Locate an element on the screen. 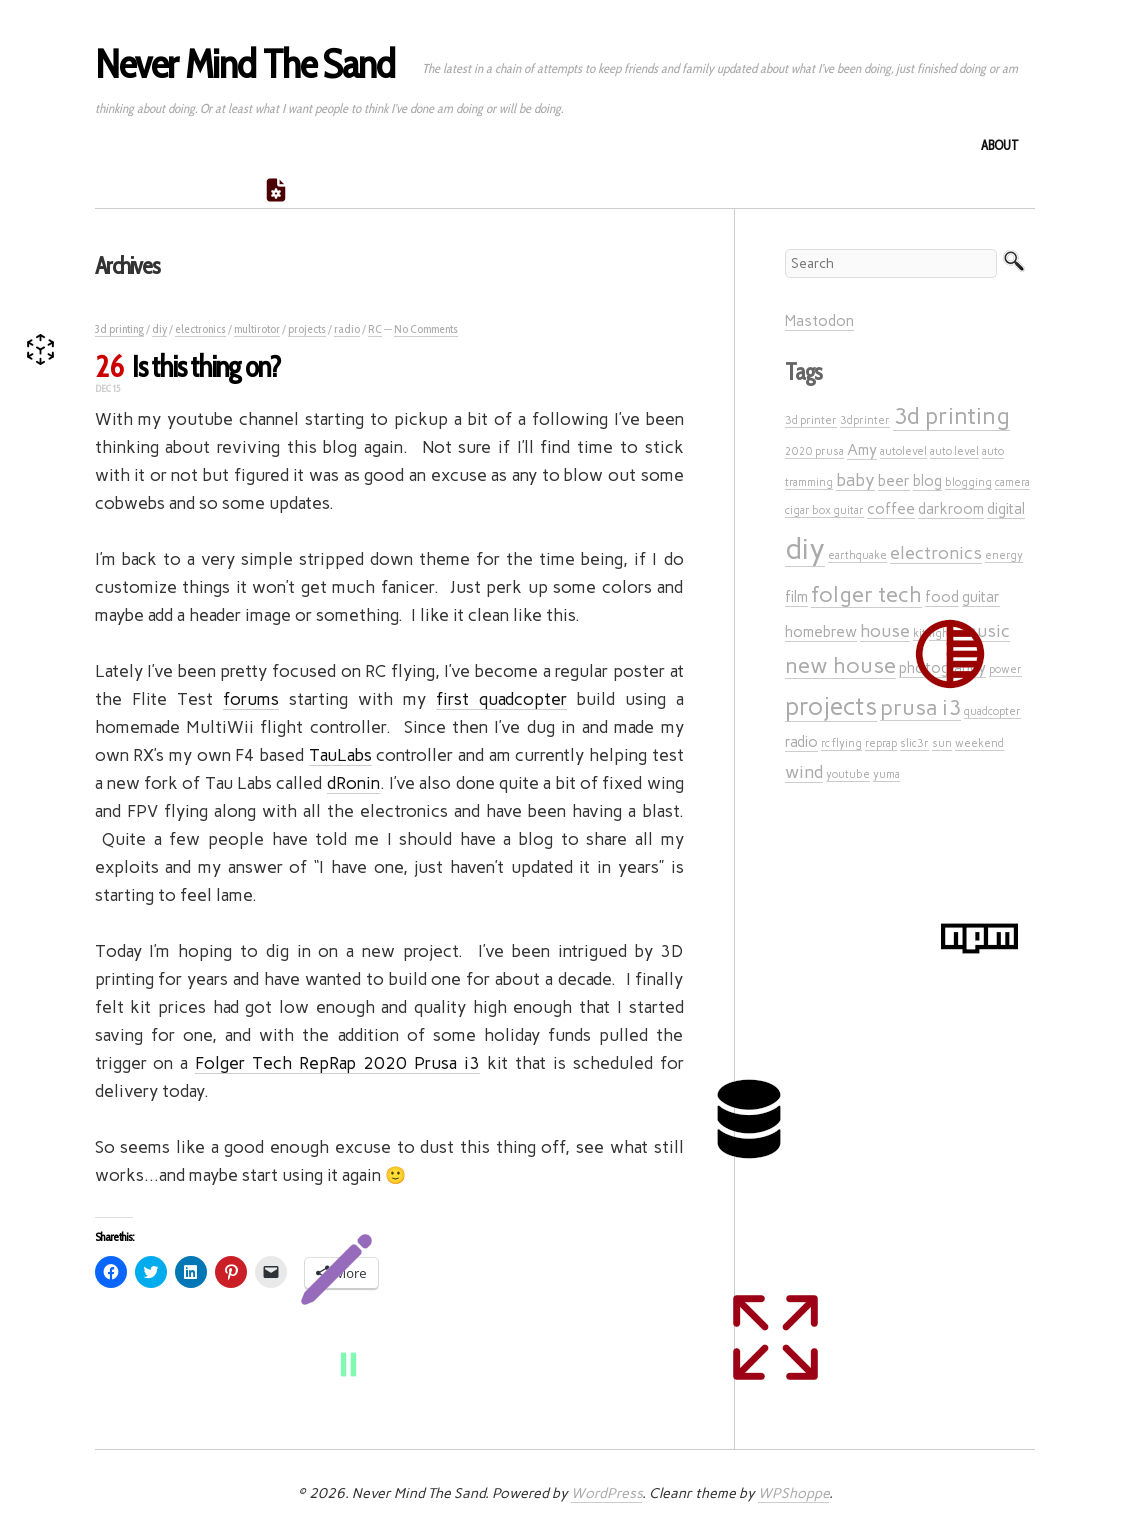 This screenshot has width=1129, height=1538. adjust blur or focus settings is located at coordinates (950, 654).